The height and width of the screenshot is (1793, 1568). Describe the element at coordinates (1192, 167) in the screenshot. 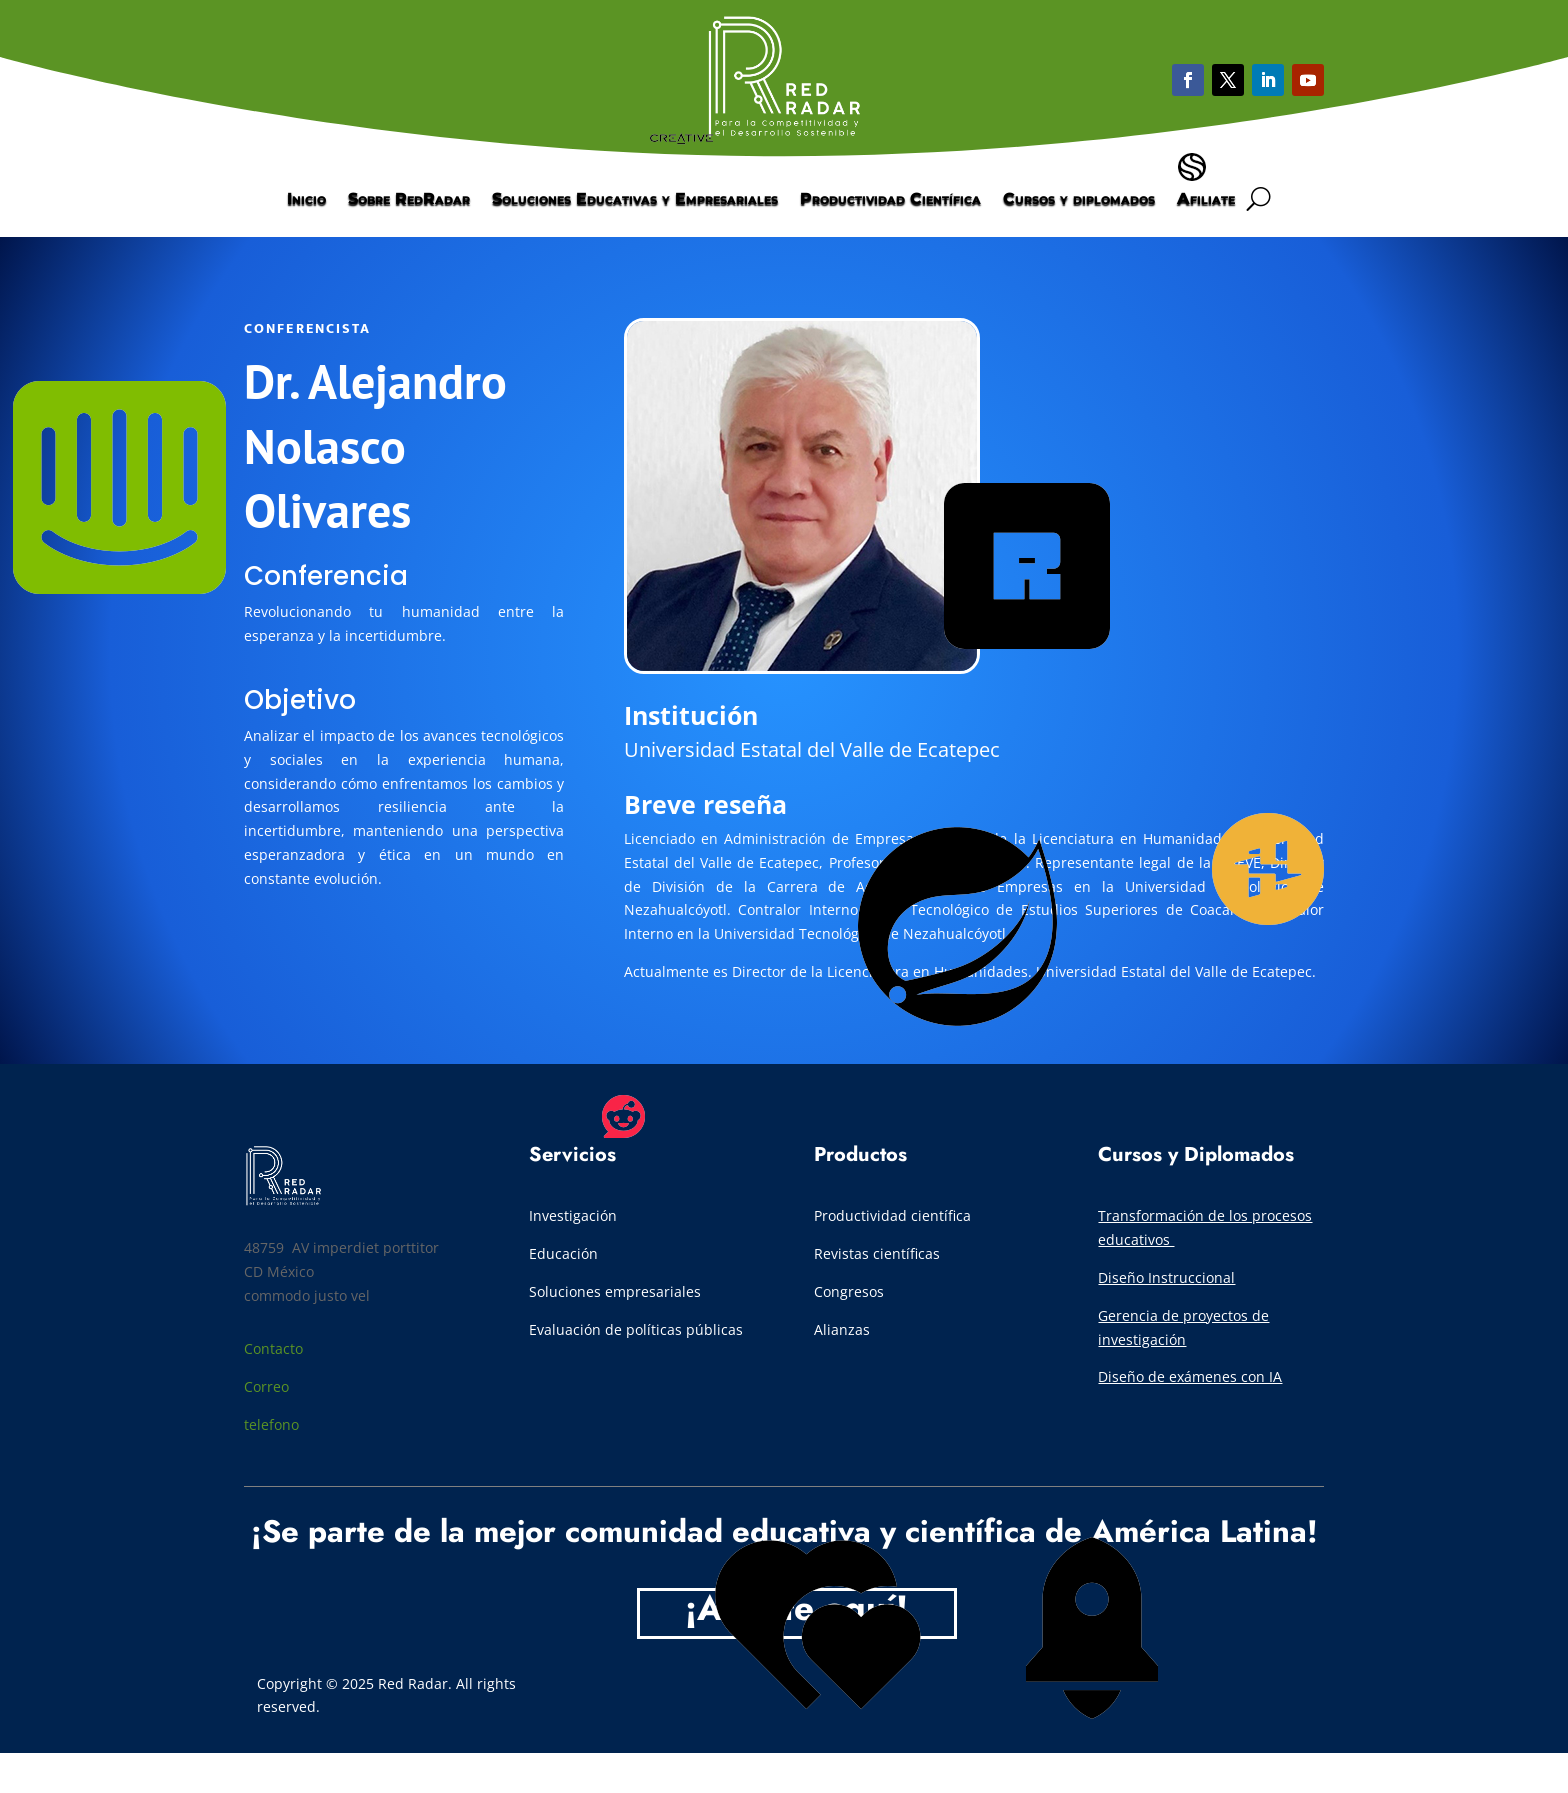

I see `open the spond app` at that location.